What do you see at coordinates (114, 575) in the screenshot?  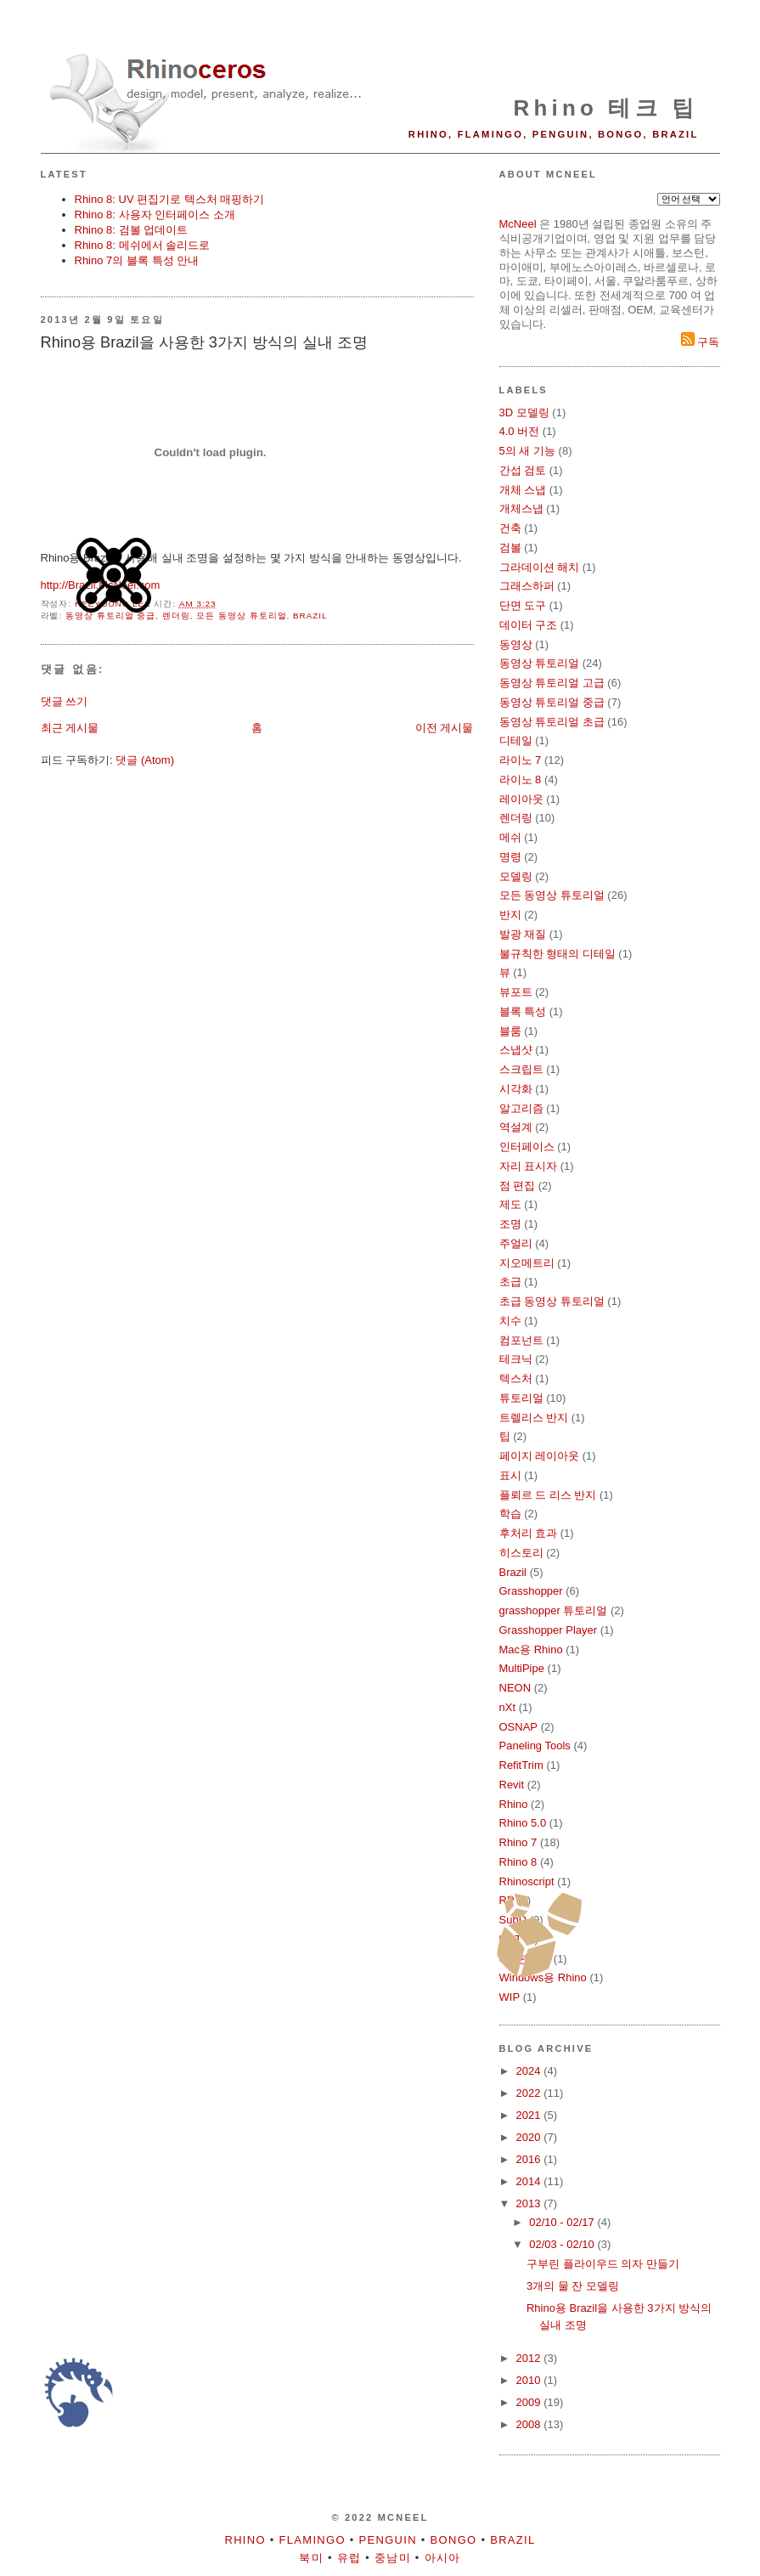 I see `a network or connected nodes icon` at bounding box center [114, 575].